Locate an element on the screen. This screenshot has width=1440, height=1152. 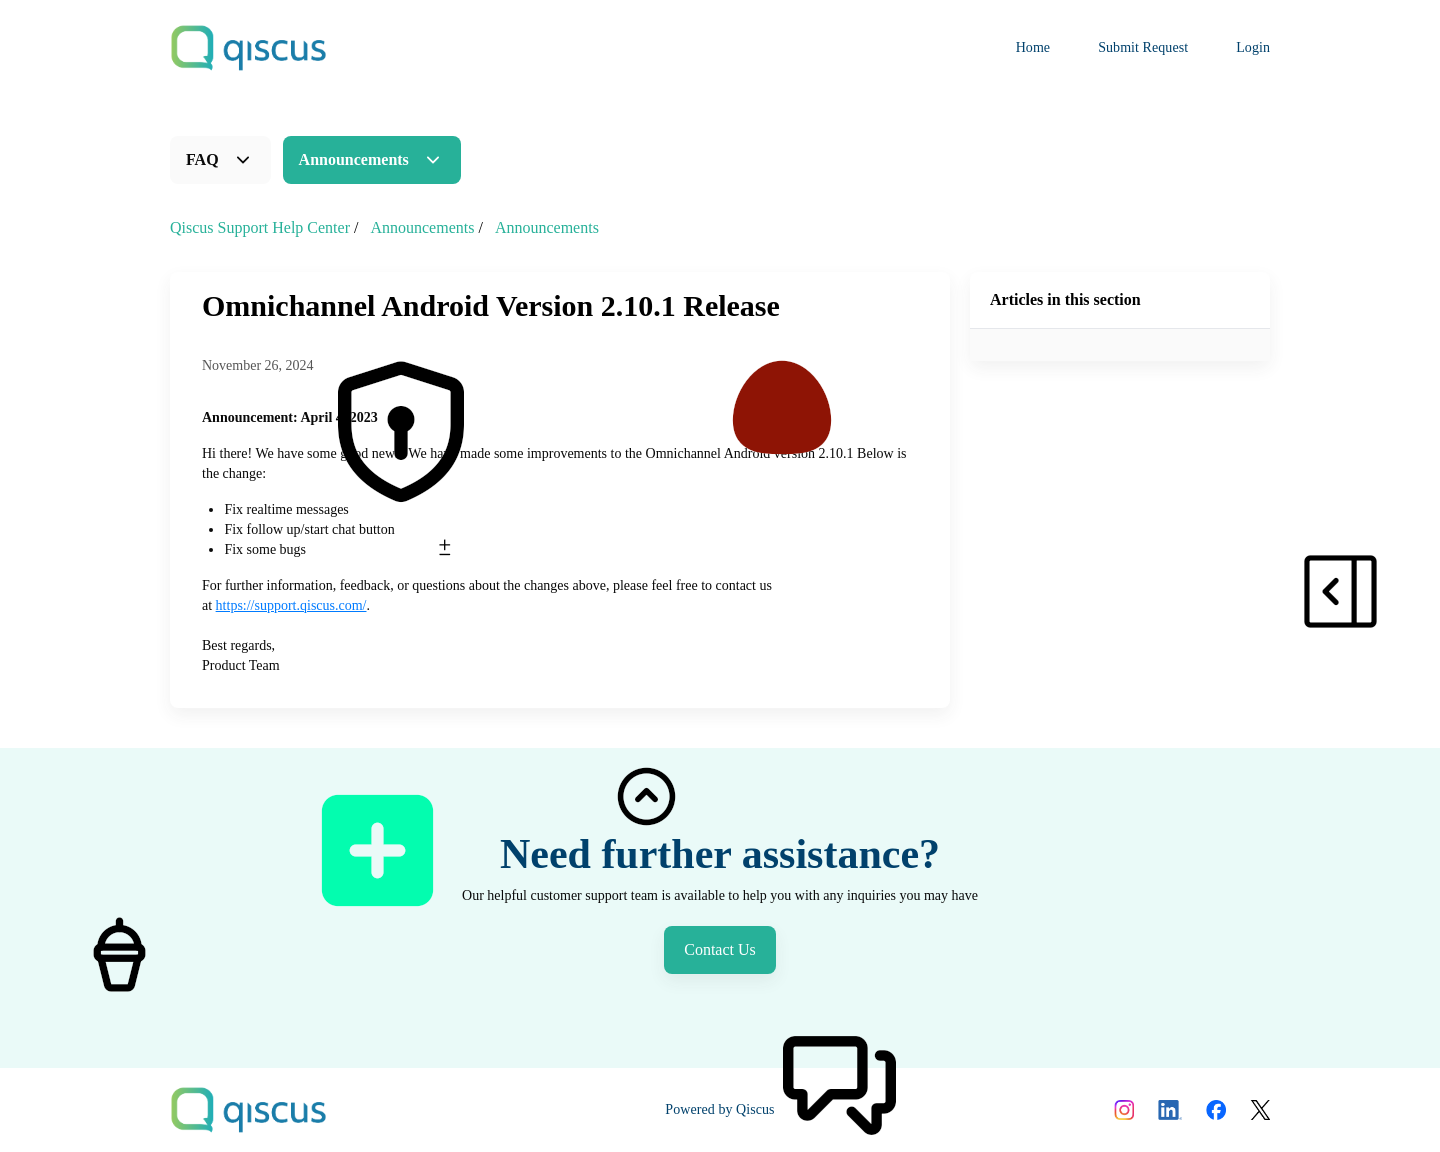
scroll to top of page is located at coordinates (646, 796).